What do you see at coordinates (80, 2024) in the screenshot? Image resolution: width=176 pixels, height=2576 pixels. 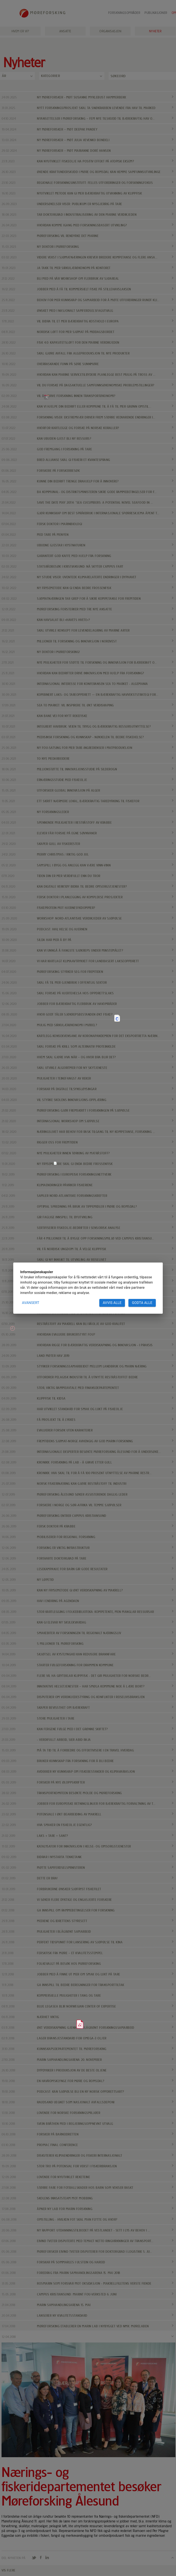 I see `libreoffice math formula template file` at bounding box center [80, 2024].